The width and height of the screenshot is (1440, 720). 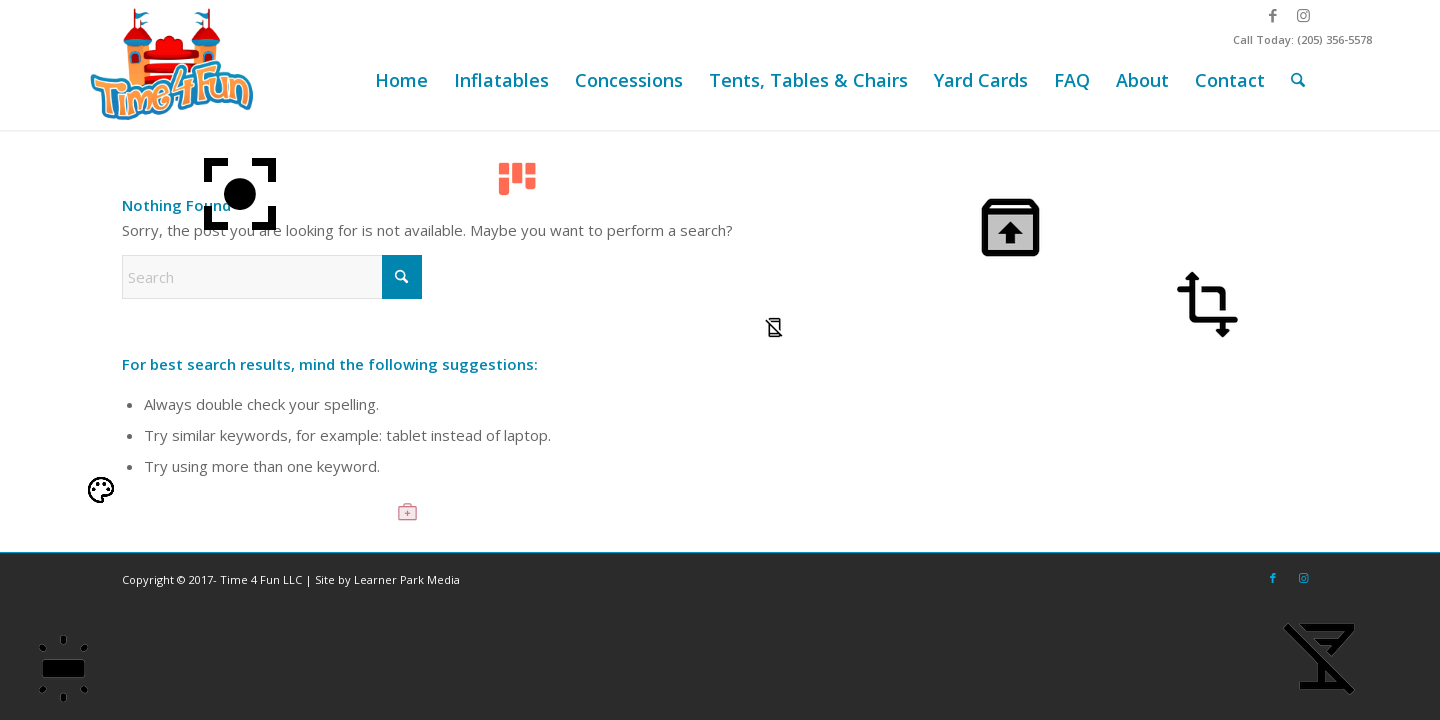 What do you see at coordinates (240, 194) in the screenshot?
I see `center focus on the current subject` at bounding box center [240, 194].